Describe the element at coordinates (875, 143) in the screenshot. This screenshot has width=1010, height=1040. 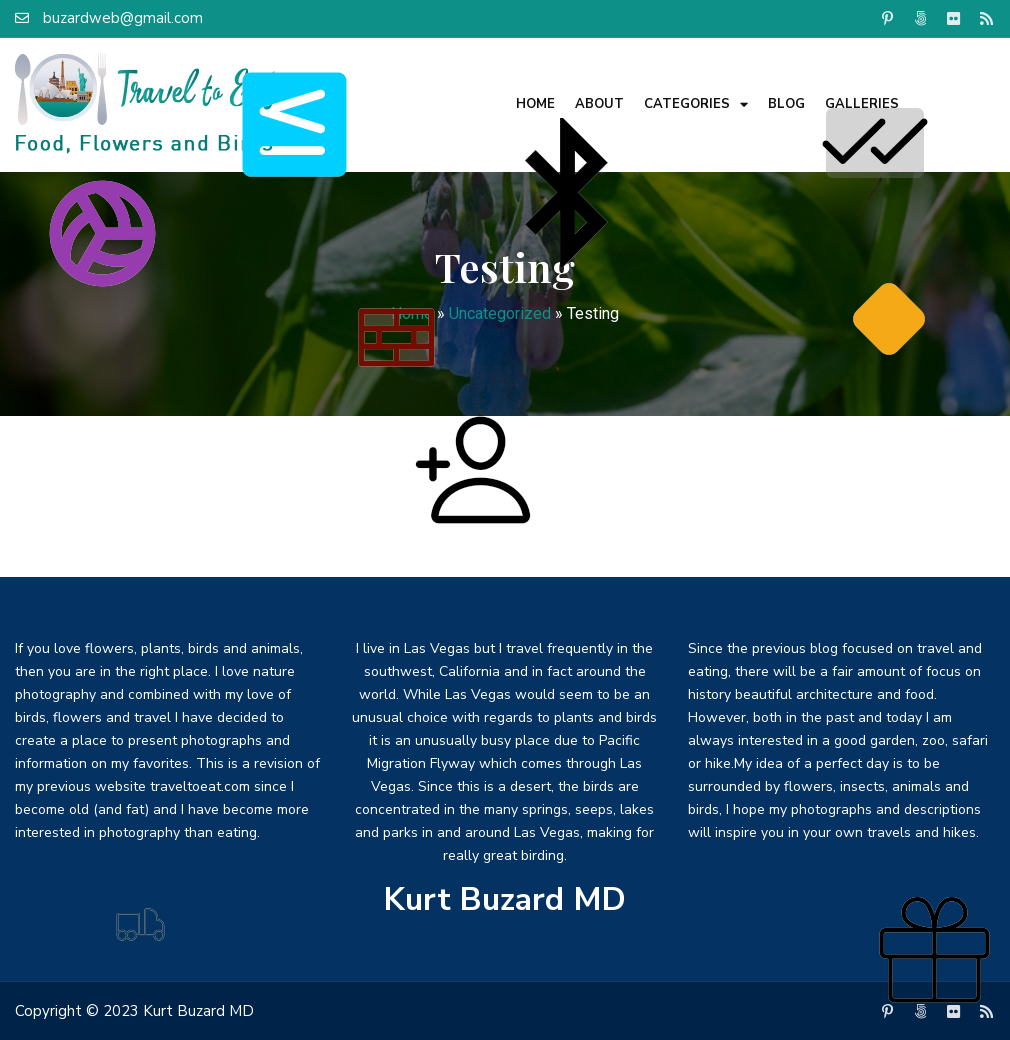
I see `indicates message has been read or delivered` at that location.